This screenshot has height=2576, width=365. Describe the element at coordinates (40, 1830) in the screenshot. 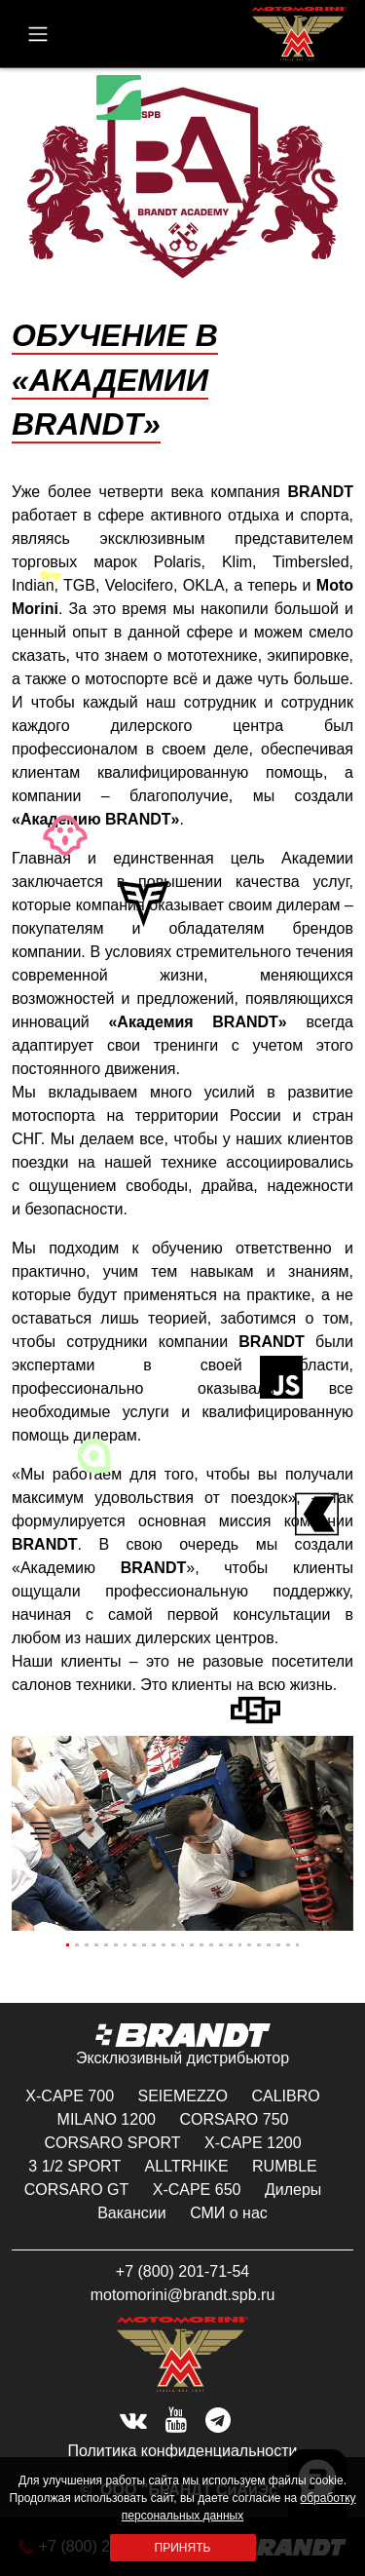

I see `align text to the right` at that location.